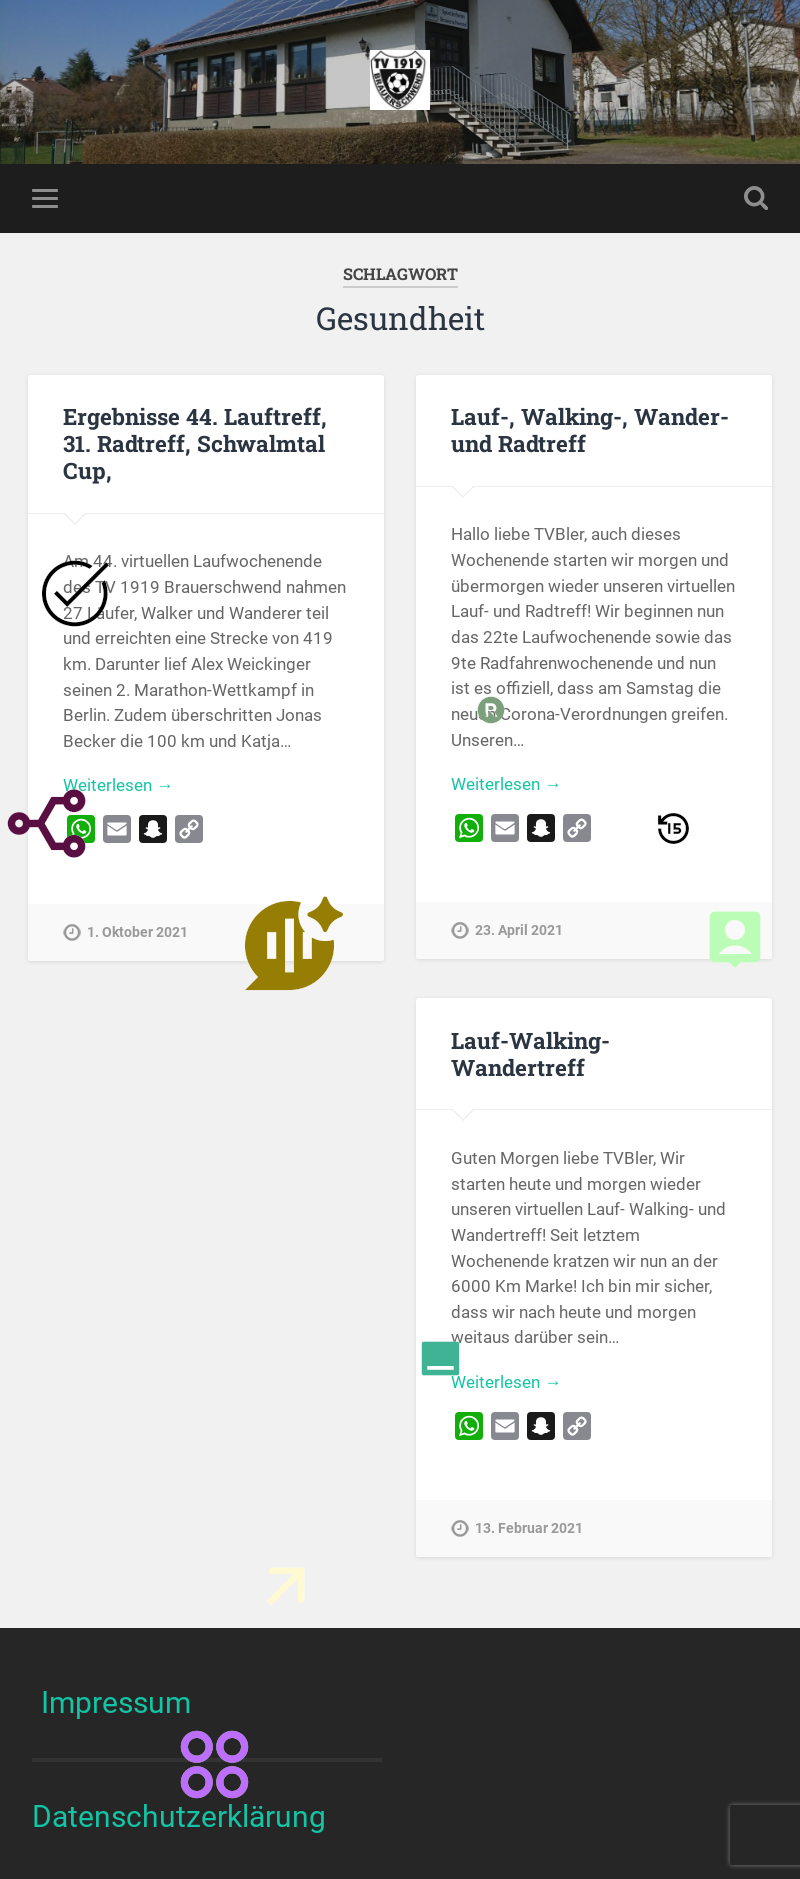 The image size is (800, 1879). I want to click on cachet status page logo, so click(75, 593).